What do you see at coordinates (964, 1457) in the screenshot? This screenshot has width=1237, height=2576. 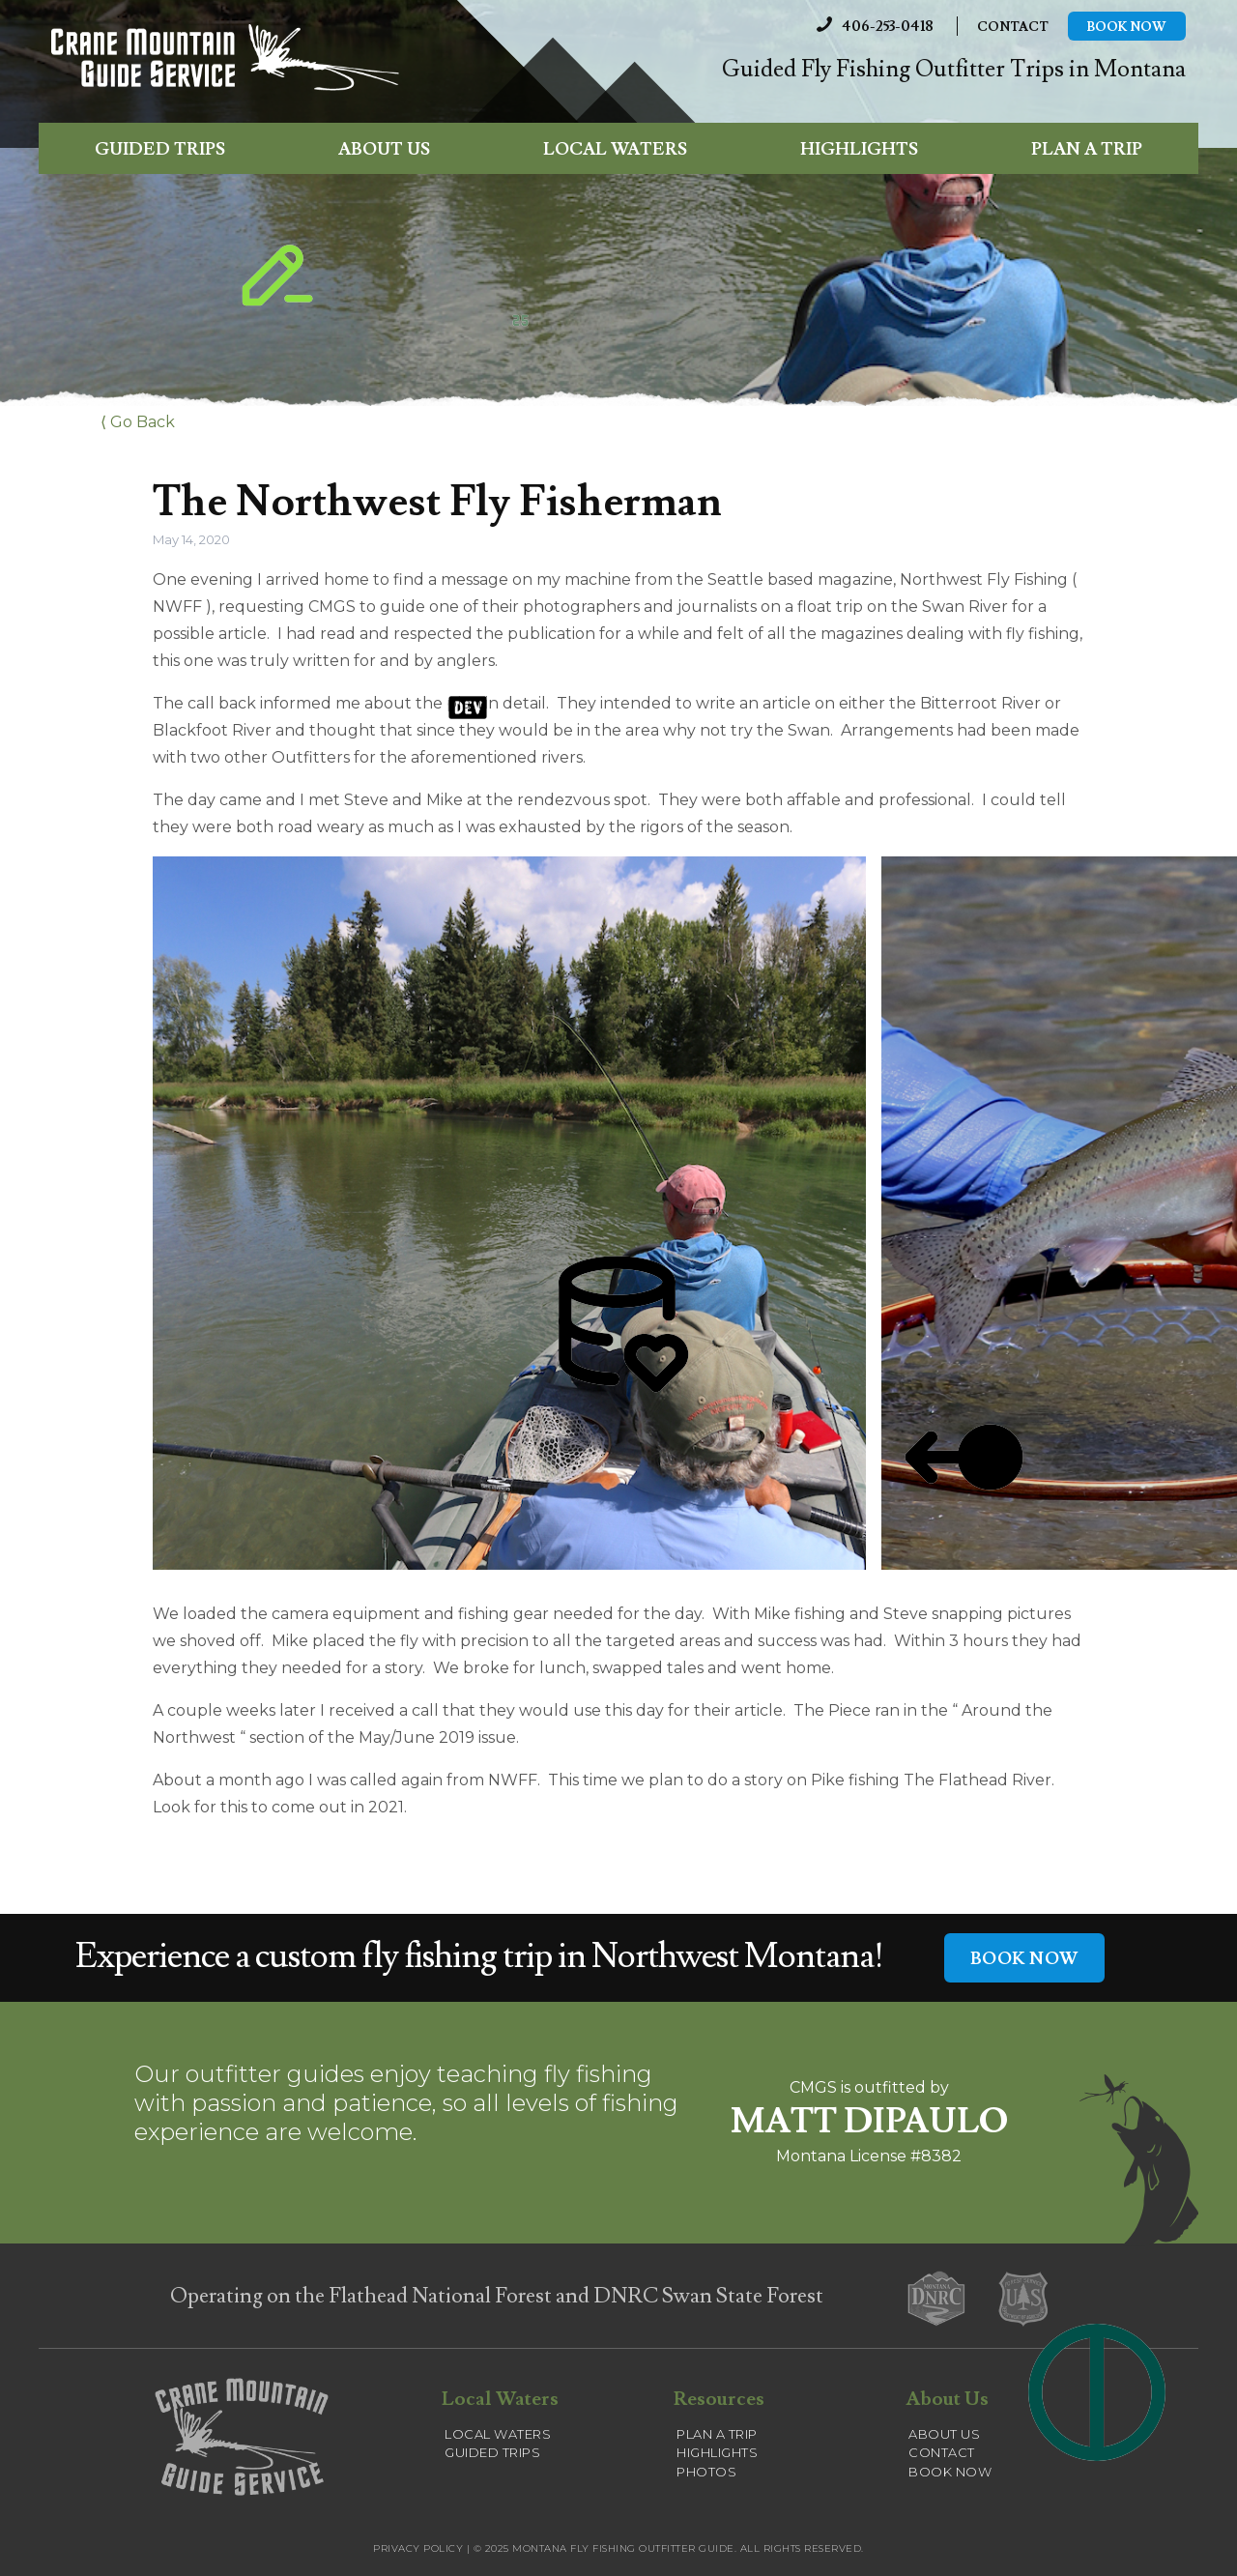 I see `swipe left to dismiss or navigate` at bounding box center [964, 1457].